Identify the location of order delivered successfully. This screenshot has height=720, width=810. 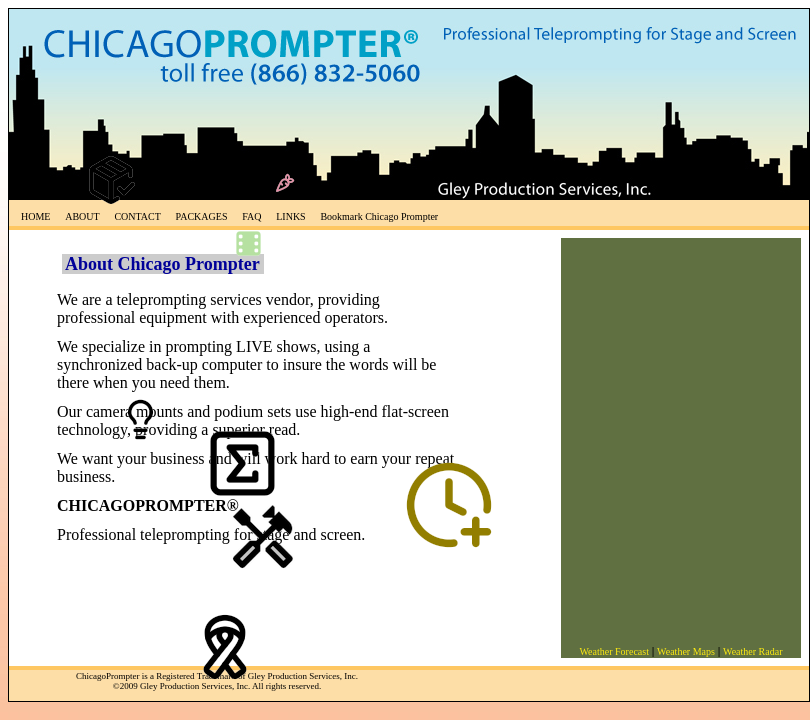
(111, 180).